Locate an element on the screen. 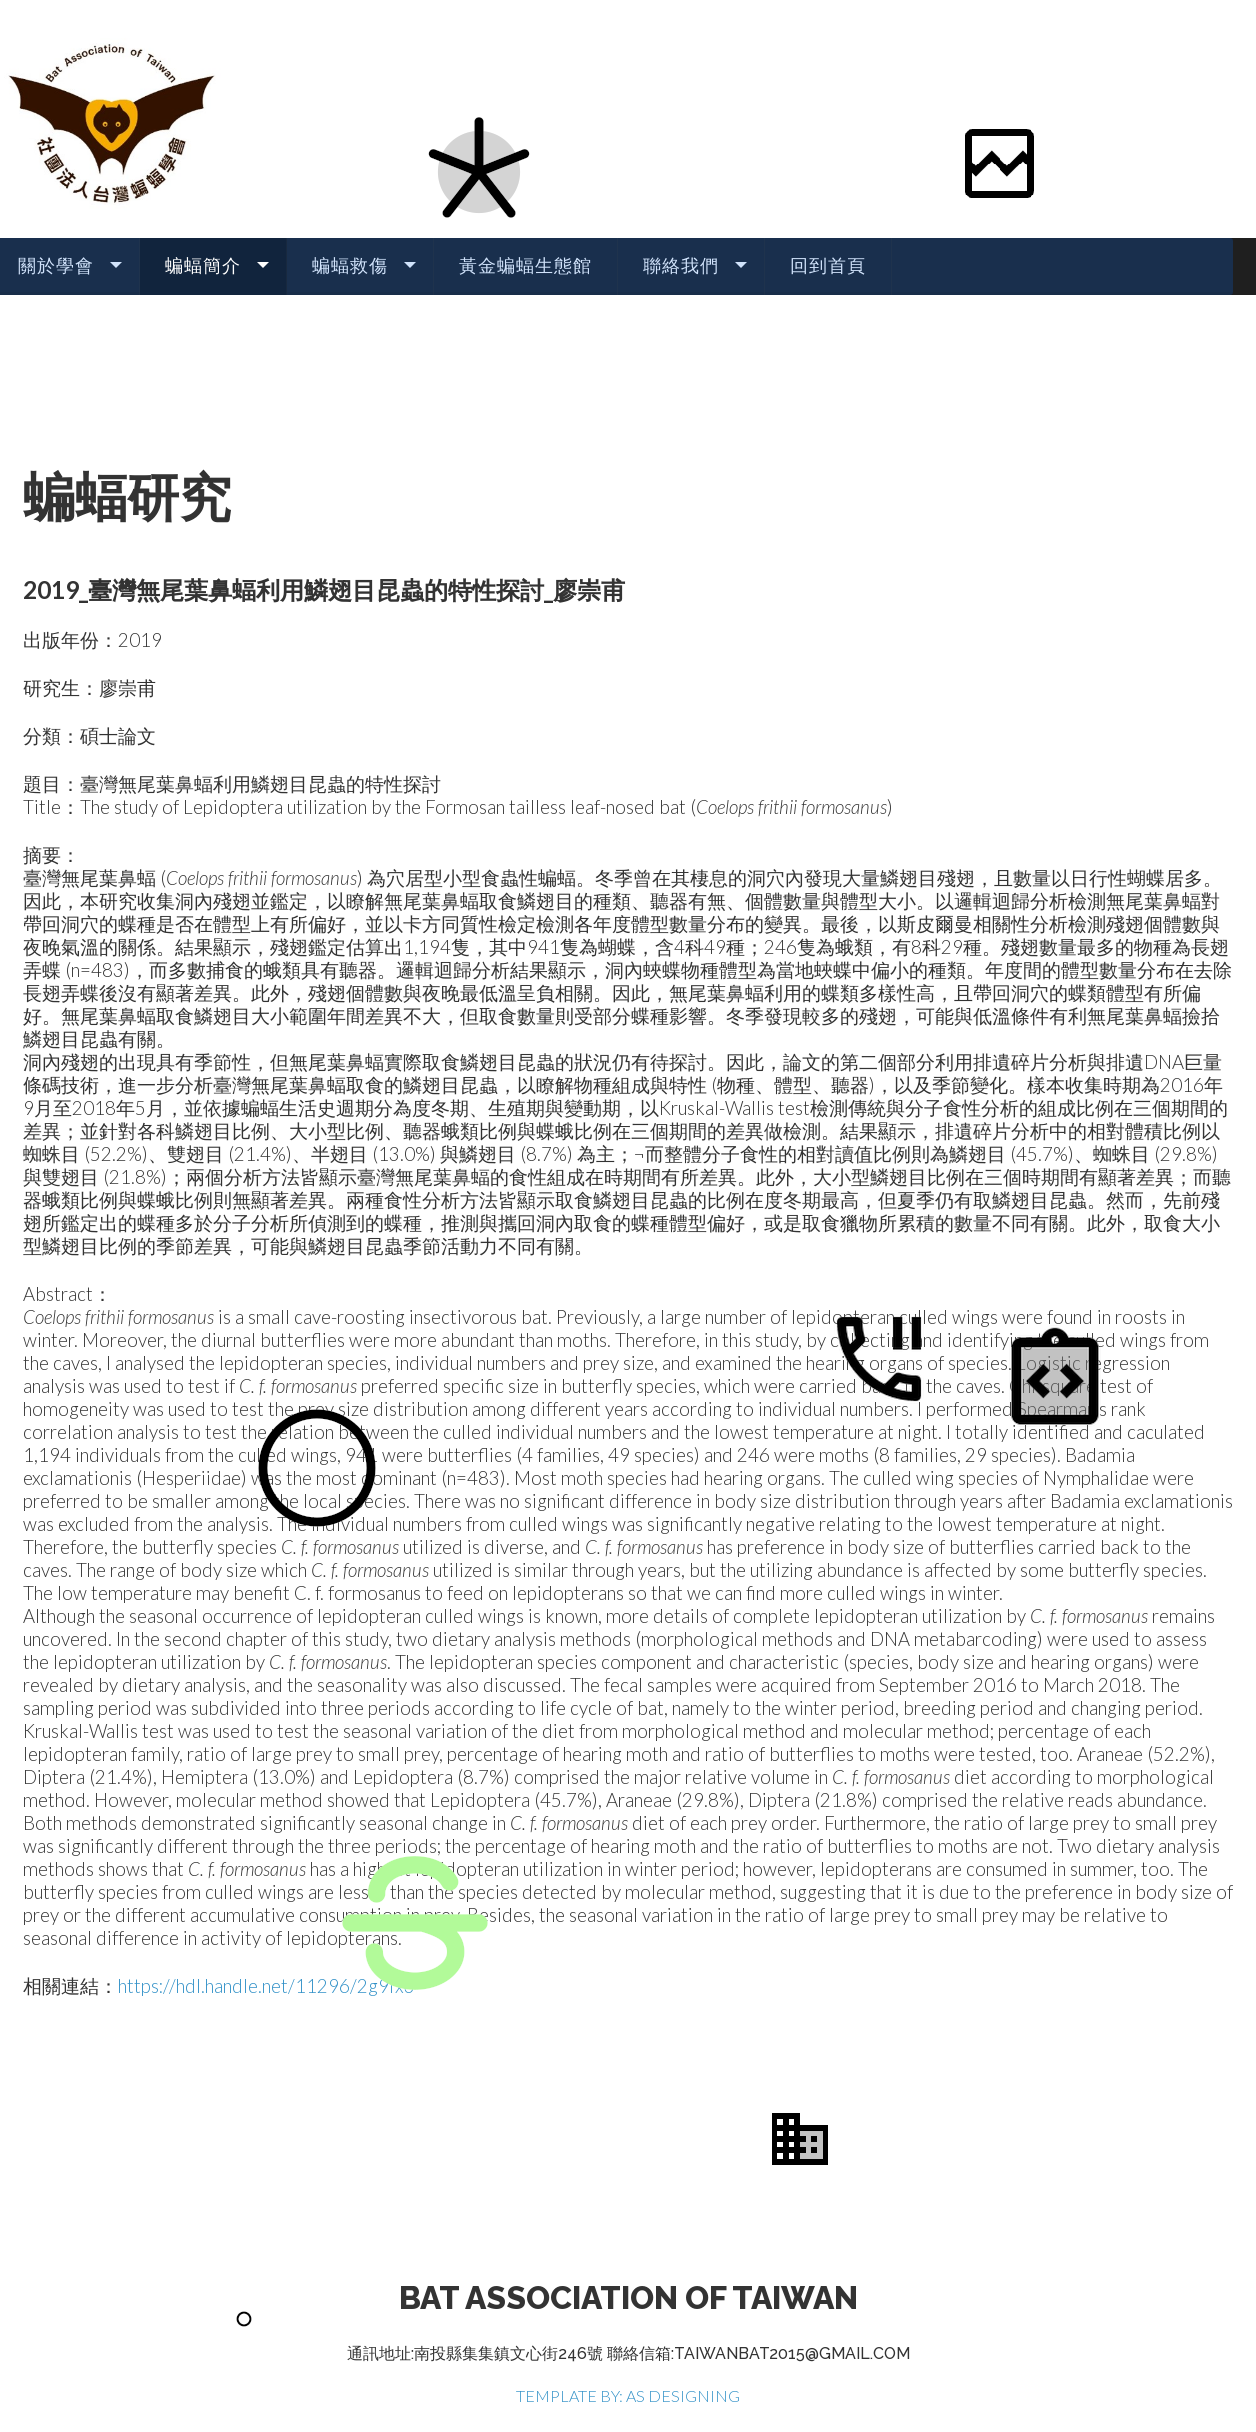  view company or organization profile is located at coordinates (800, 2139).